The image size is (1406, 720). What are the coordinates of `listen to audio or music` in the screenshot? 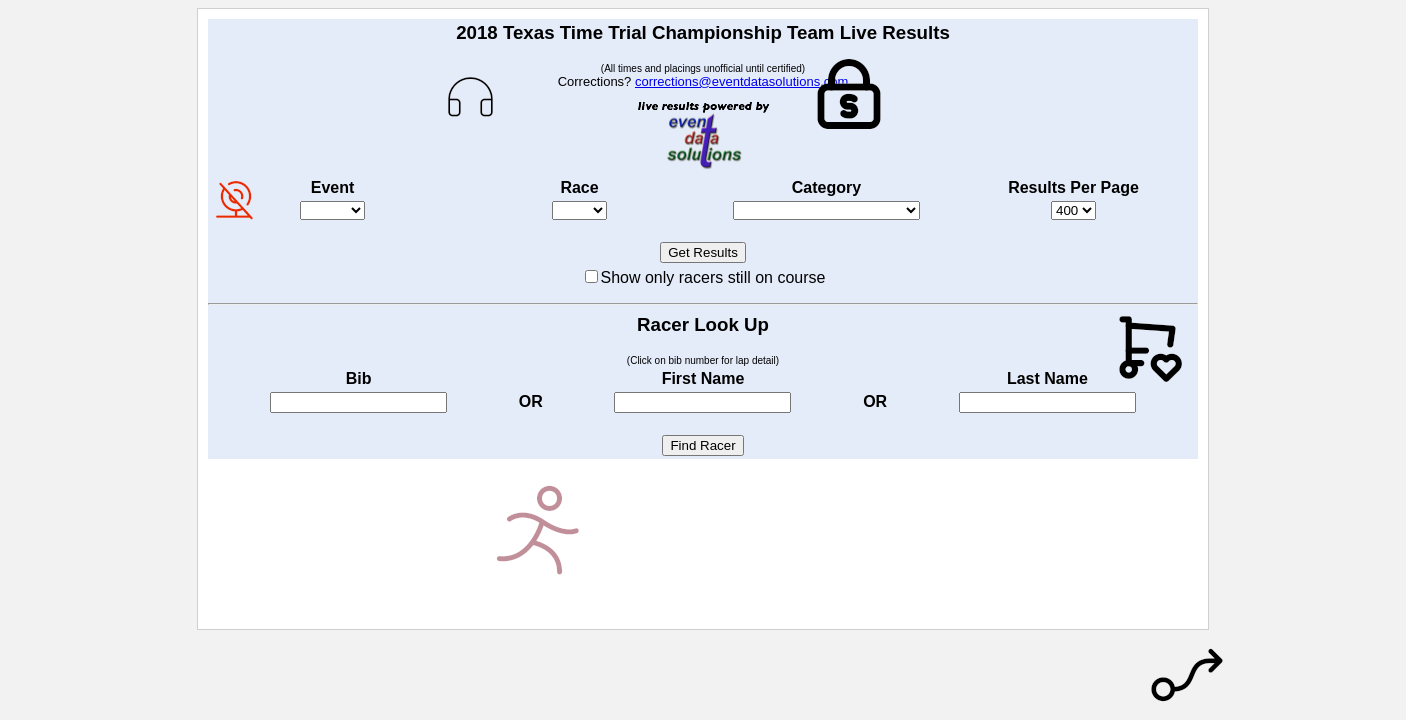 It's located at (470, 99).